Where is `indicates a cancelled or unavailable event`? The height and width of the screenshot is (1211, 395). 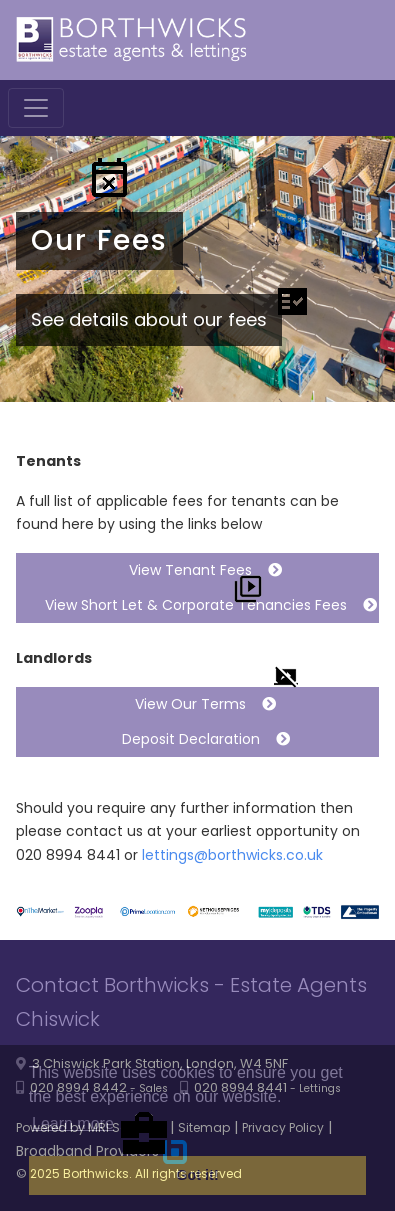 indicates a cancelled or unavailable event is located at coordinates (109, 179).